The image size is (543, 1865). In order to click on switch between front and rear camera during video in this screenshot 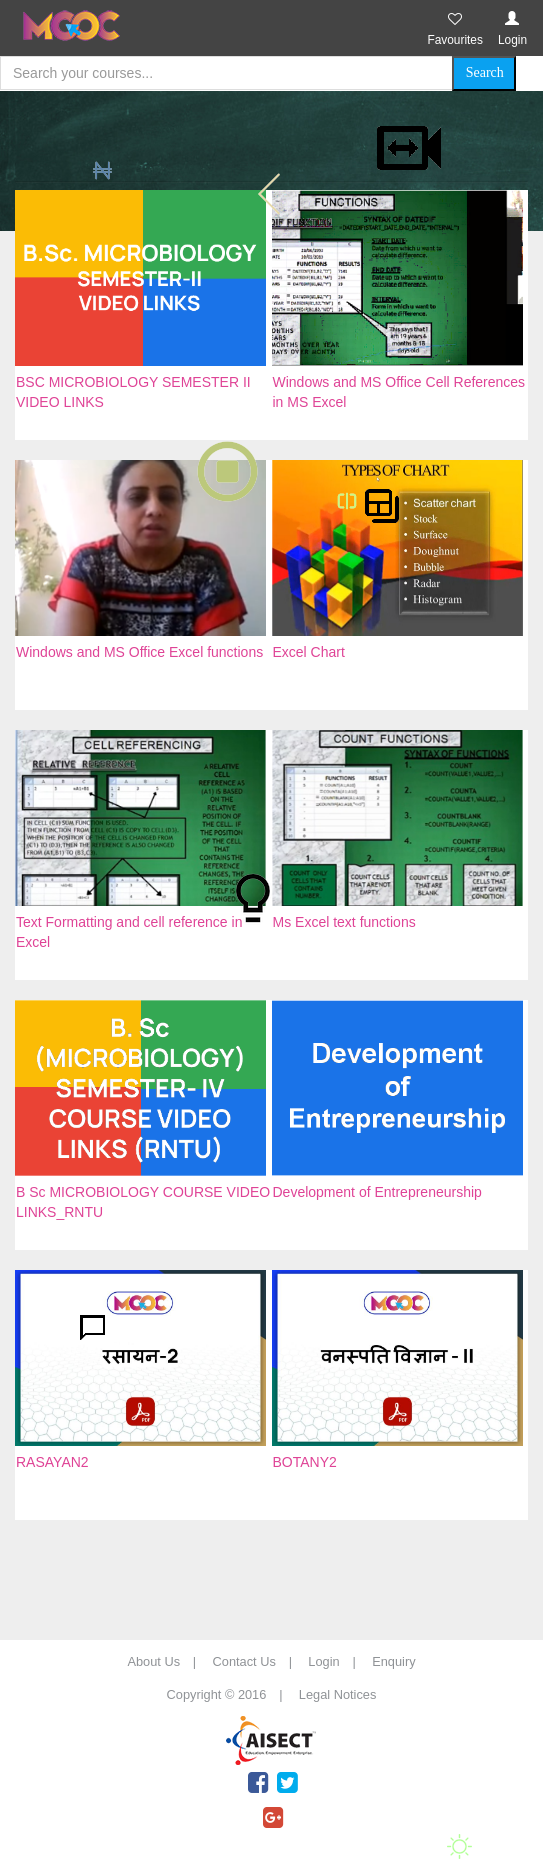, I will do `click(409, 148)`.